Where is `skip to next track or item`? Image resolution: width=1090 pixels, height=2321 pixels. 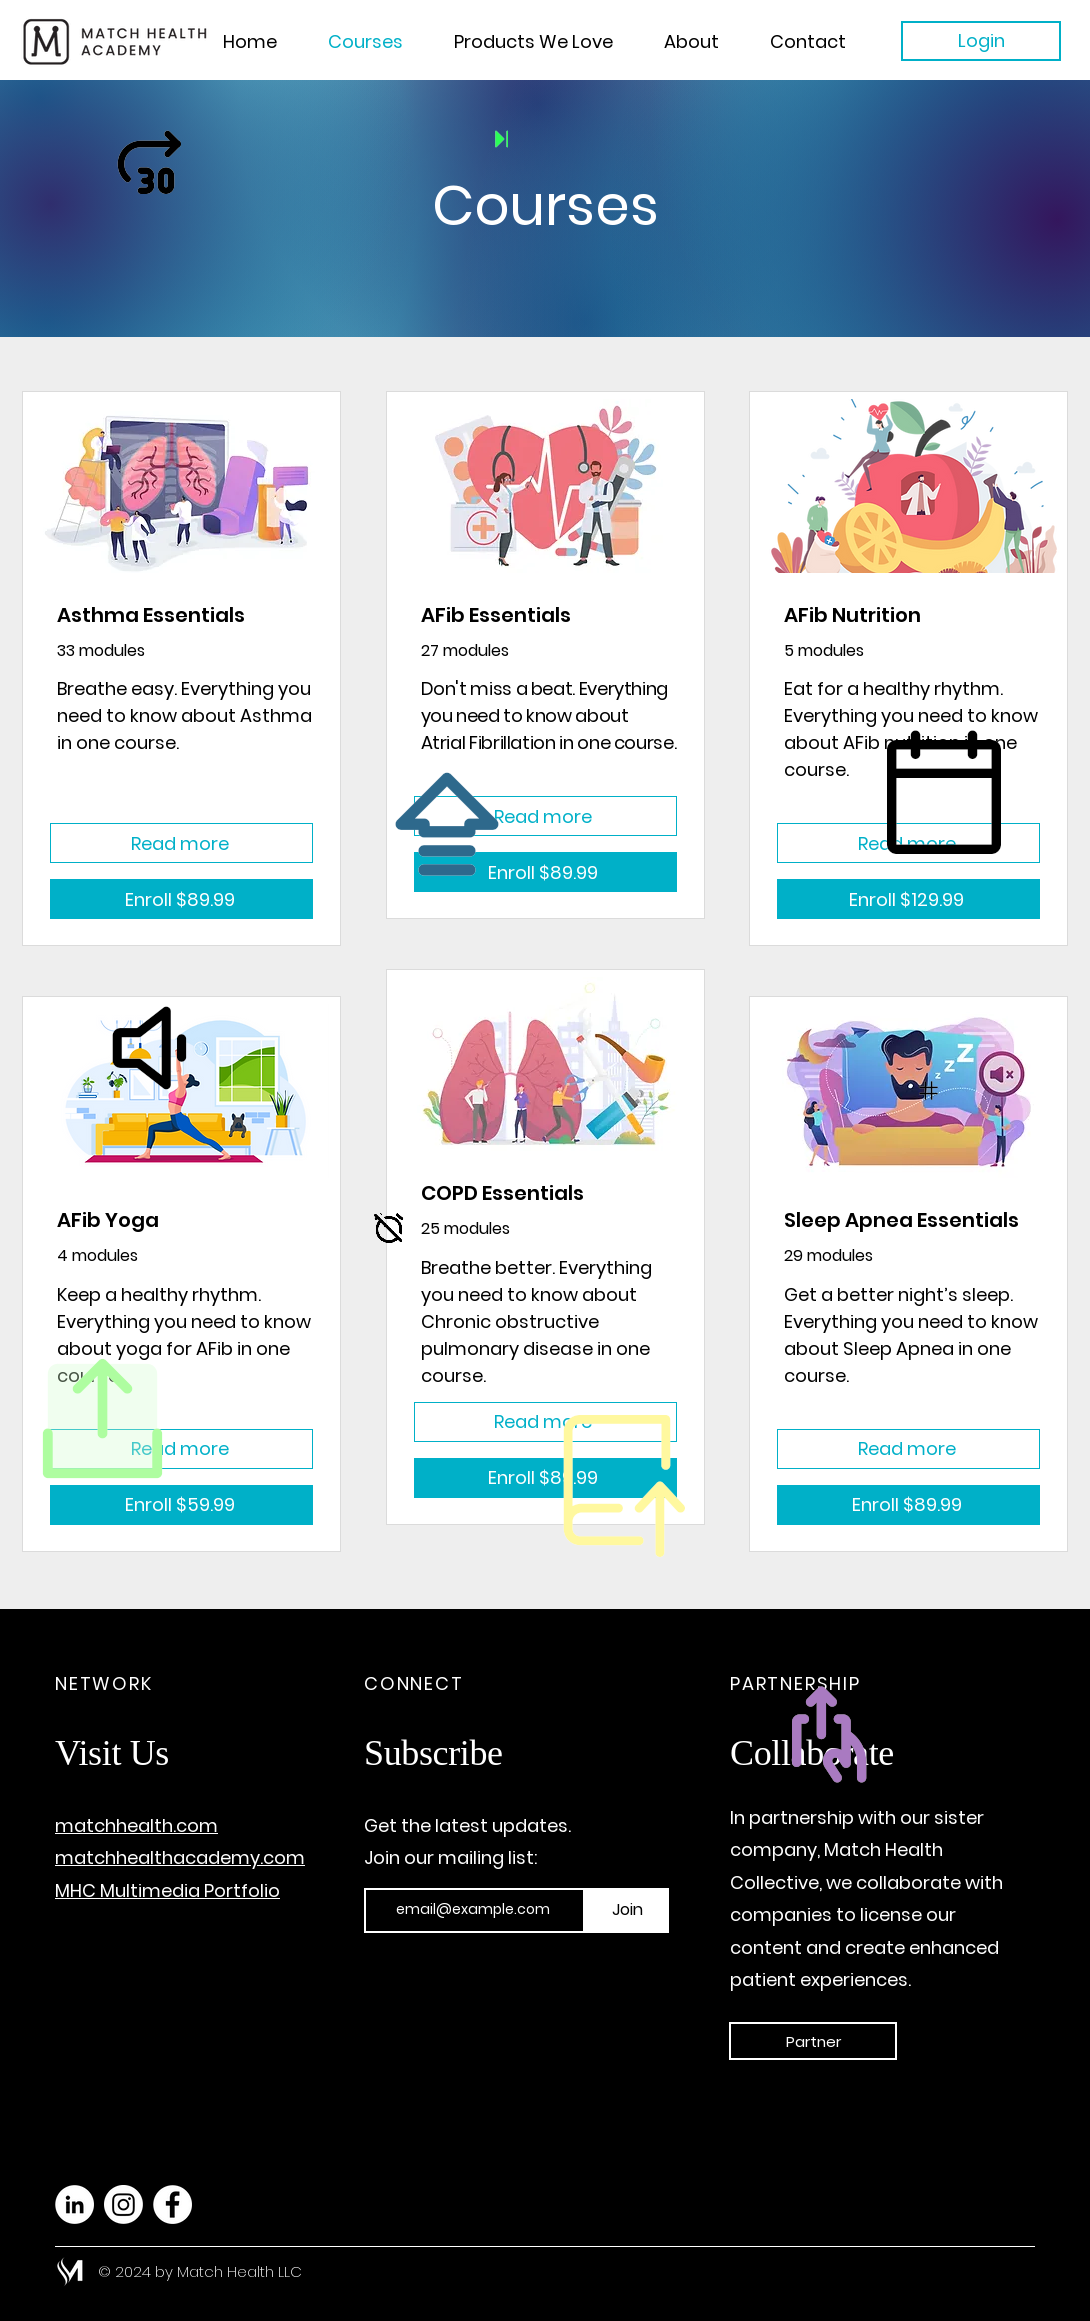
skip to next track or item is located at coordinates (502, 139).